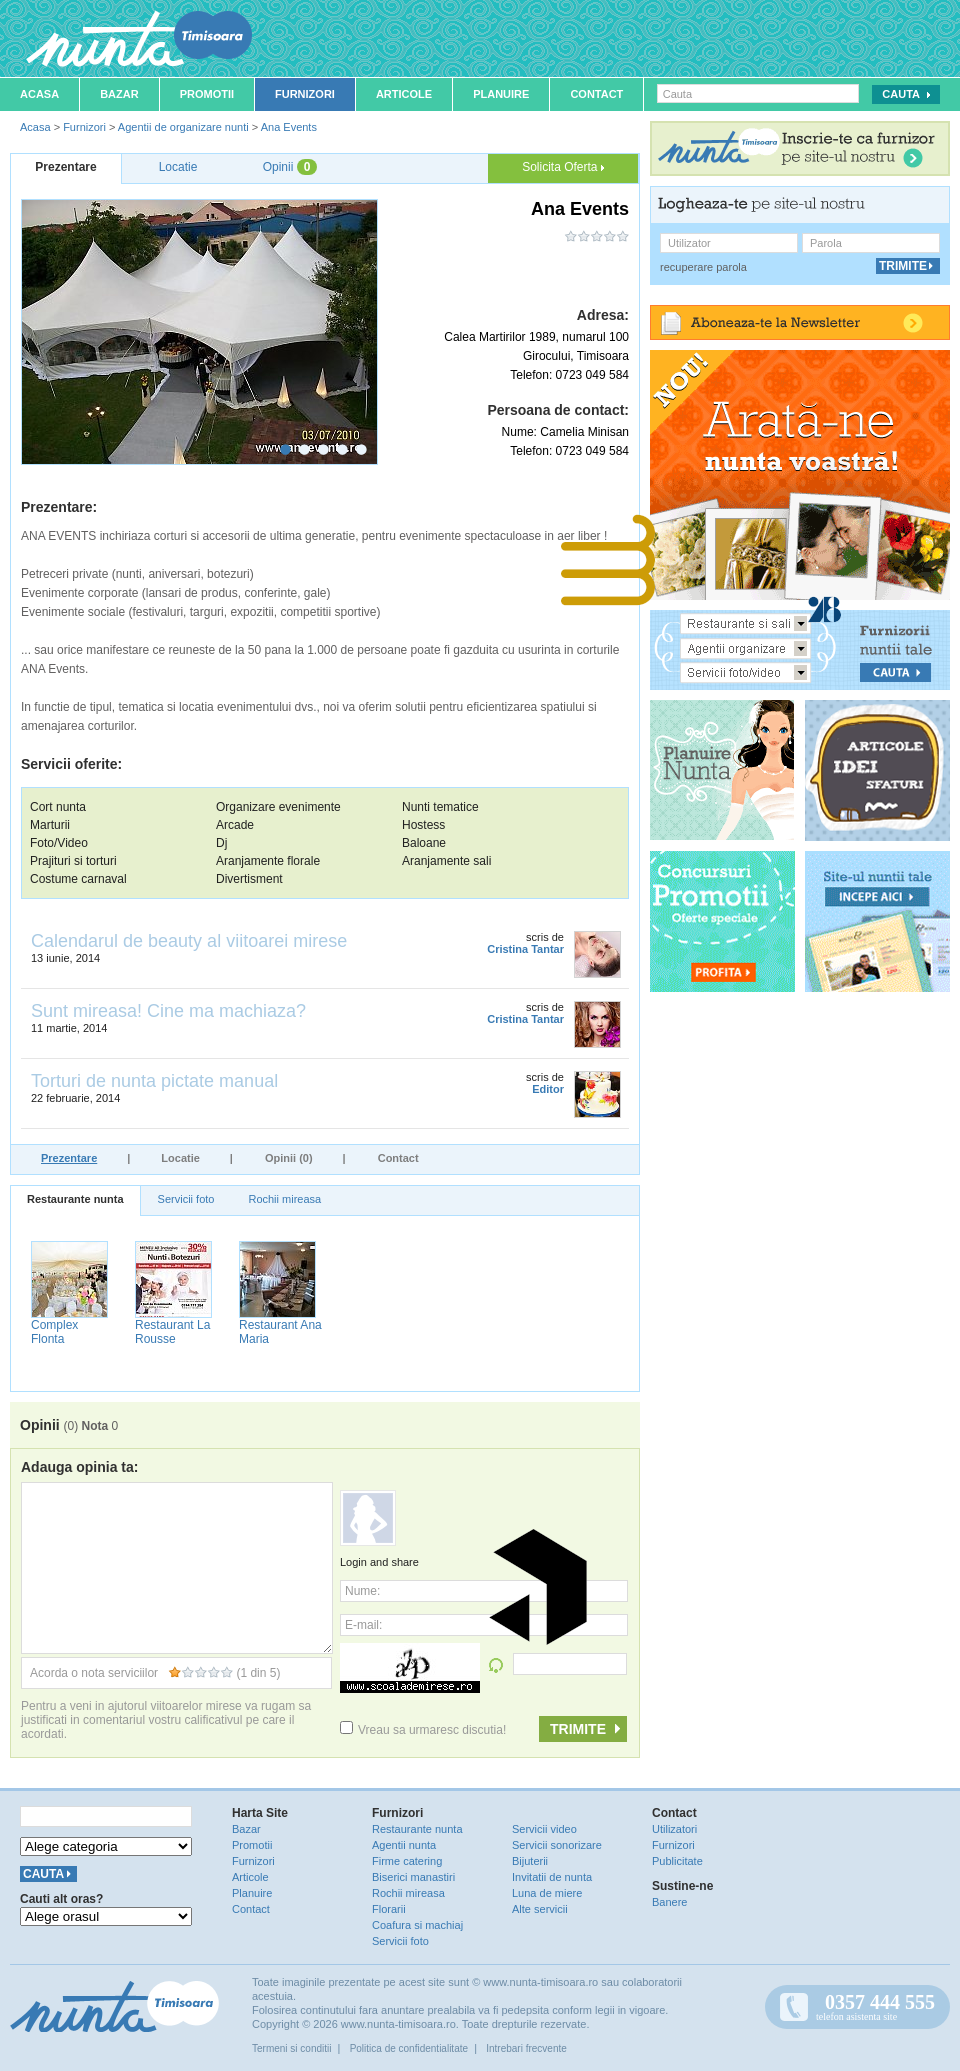 Image resolution: width=960 pixels, height=2071 pixels. What do you see at coordinates (538, 1587) in the screenshot?
I see `payload cms logo` at bounding box center [538, 1587].